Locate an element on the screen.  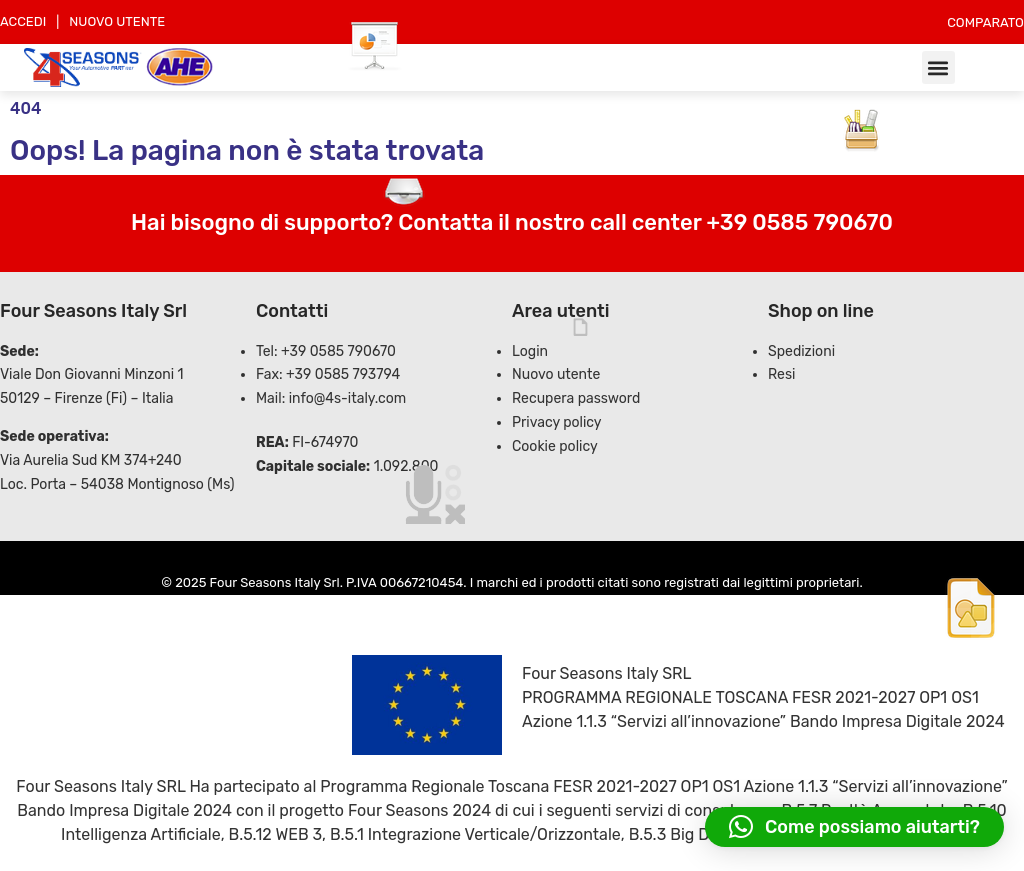
libreoffice draw document file is located at coordinates (971, 608).